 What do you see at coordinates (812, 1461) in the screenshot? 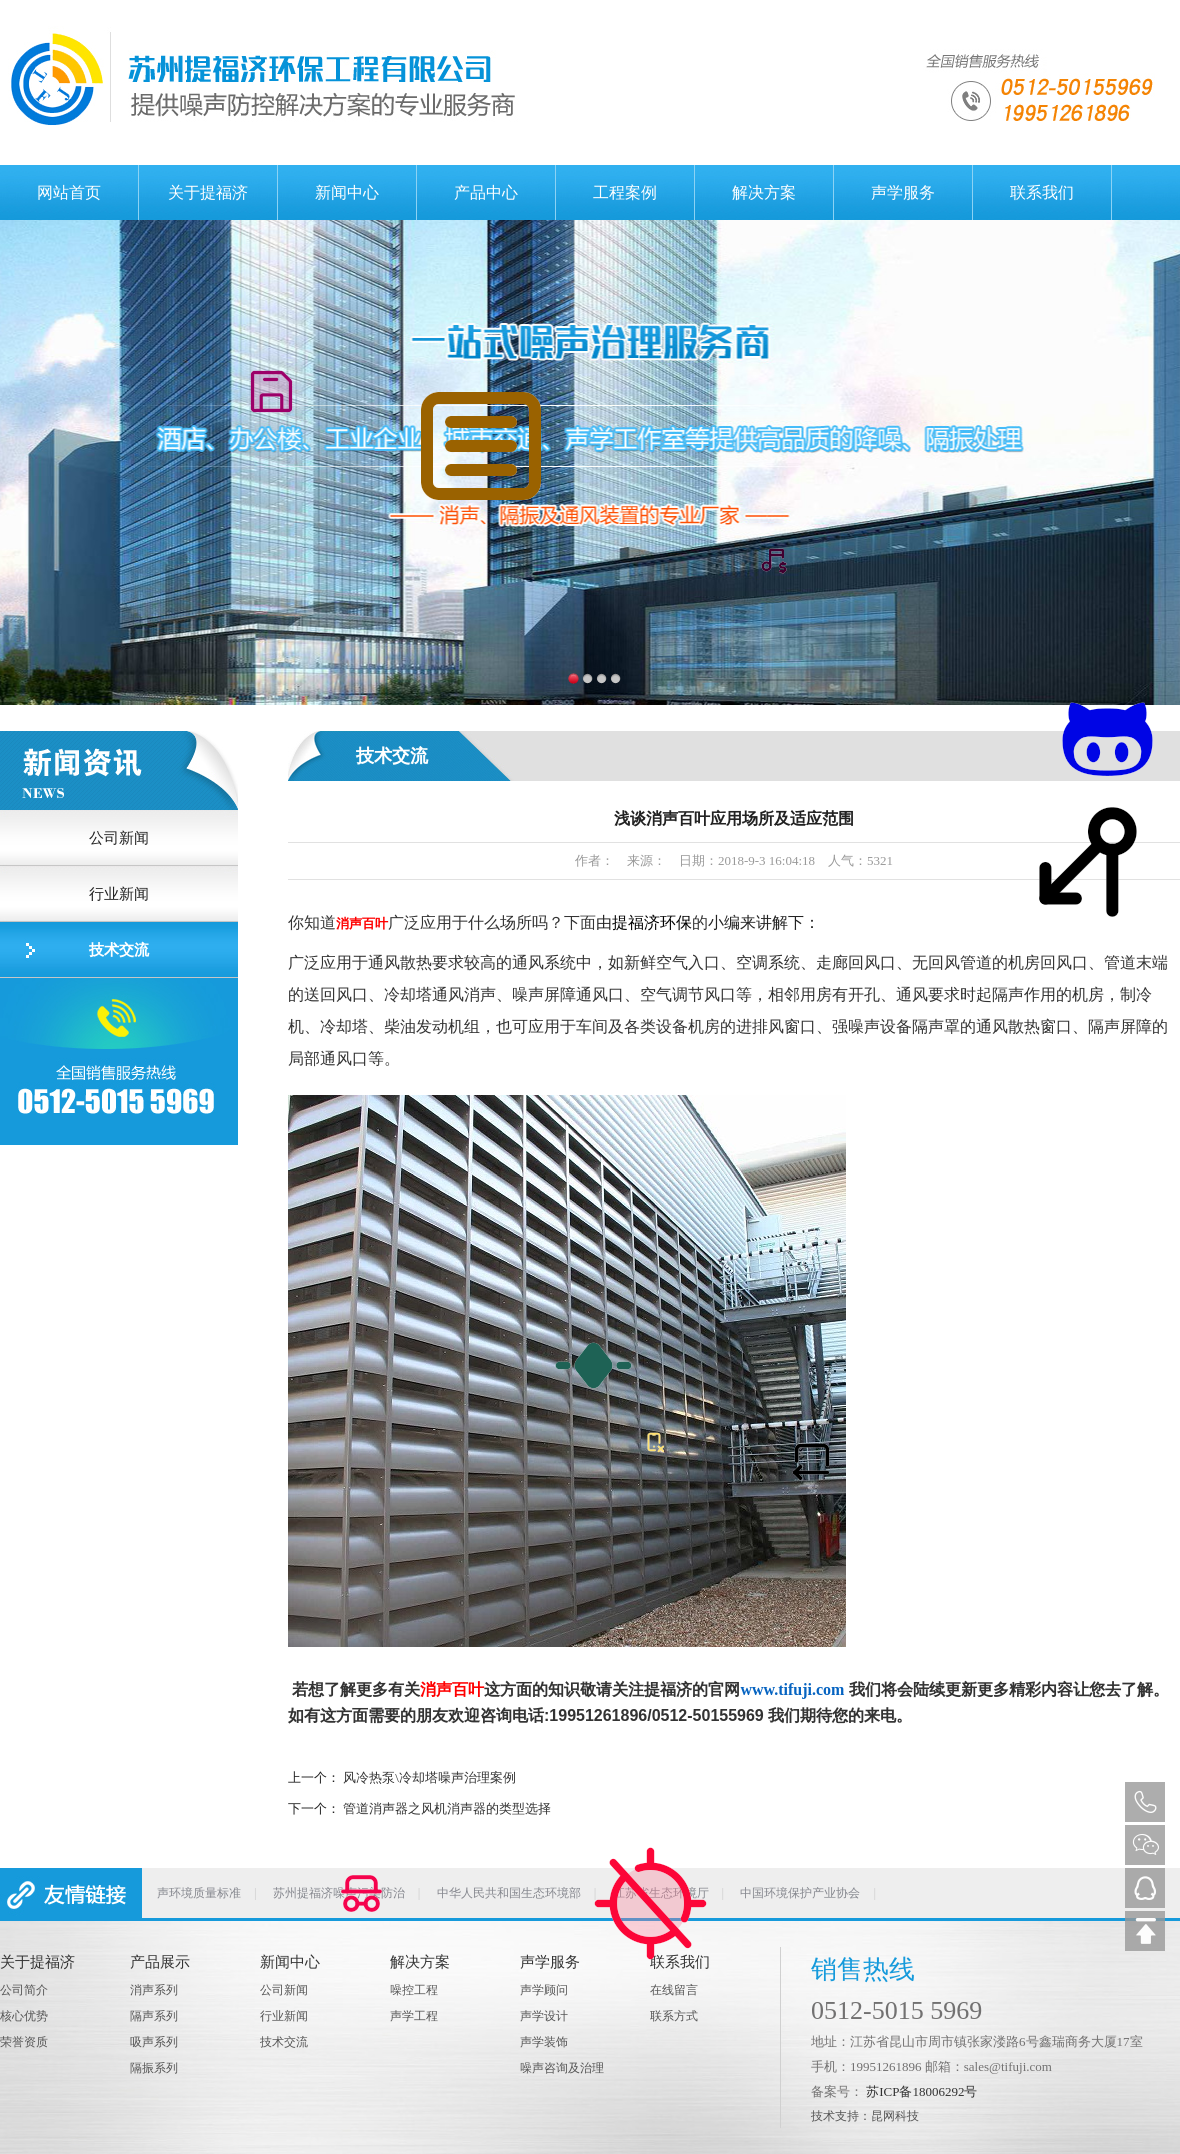
I see `auto-fit content to the left edge` at bounding box center [812, 1461].